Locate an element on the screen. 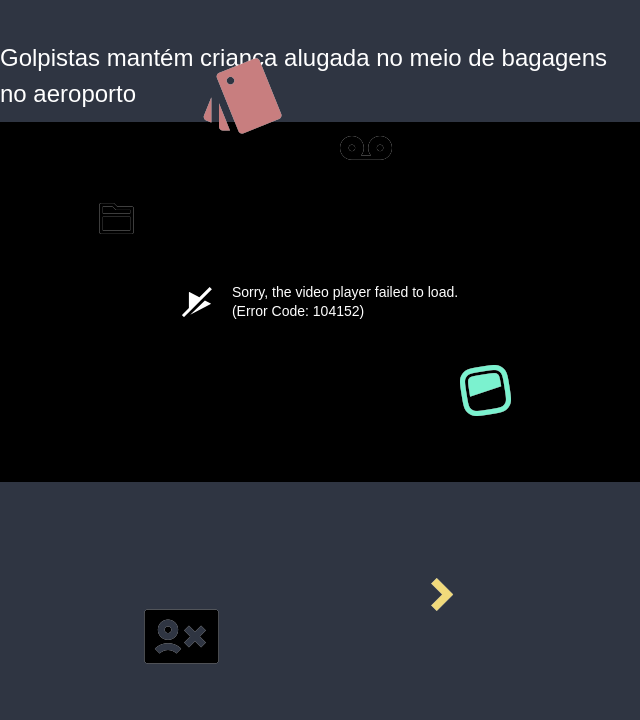  expand a collapsible menu or section is located at coordinates (441, 594).